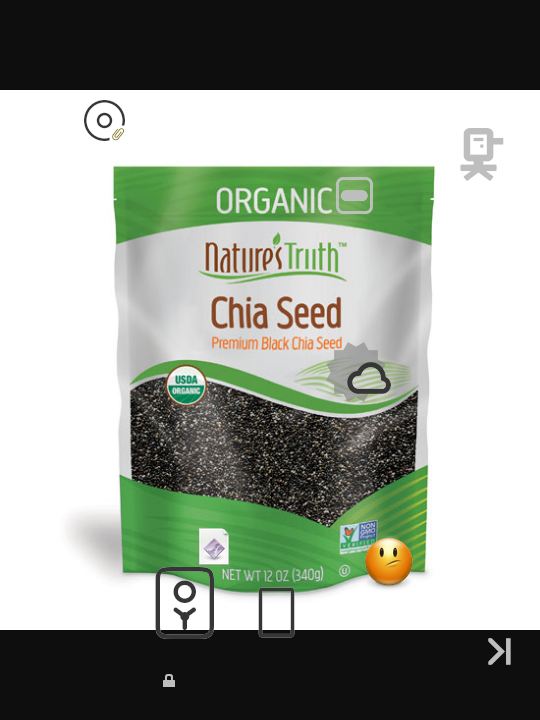 The width and height of the screenshot is (540, 720). I want to click on open the weather app, so click(356, 372).